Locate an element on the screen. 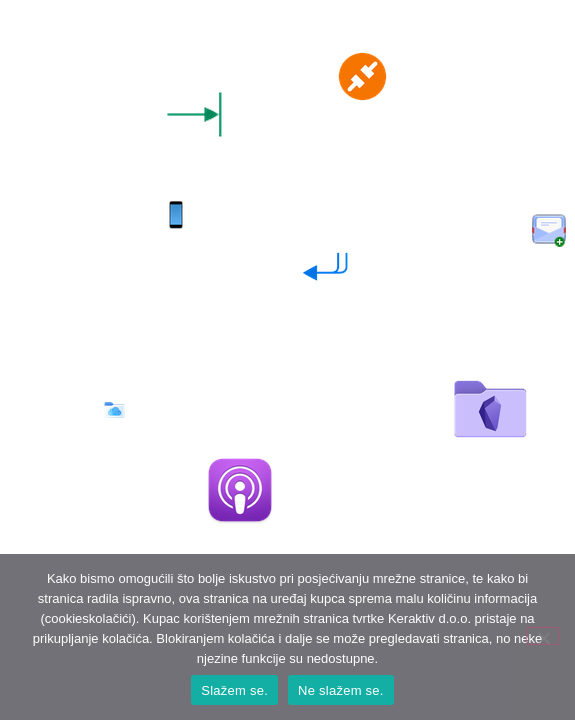  reply to all recipients of an email is located at coordinates (324, 266).